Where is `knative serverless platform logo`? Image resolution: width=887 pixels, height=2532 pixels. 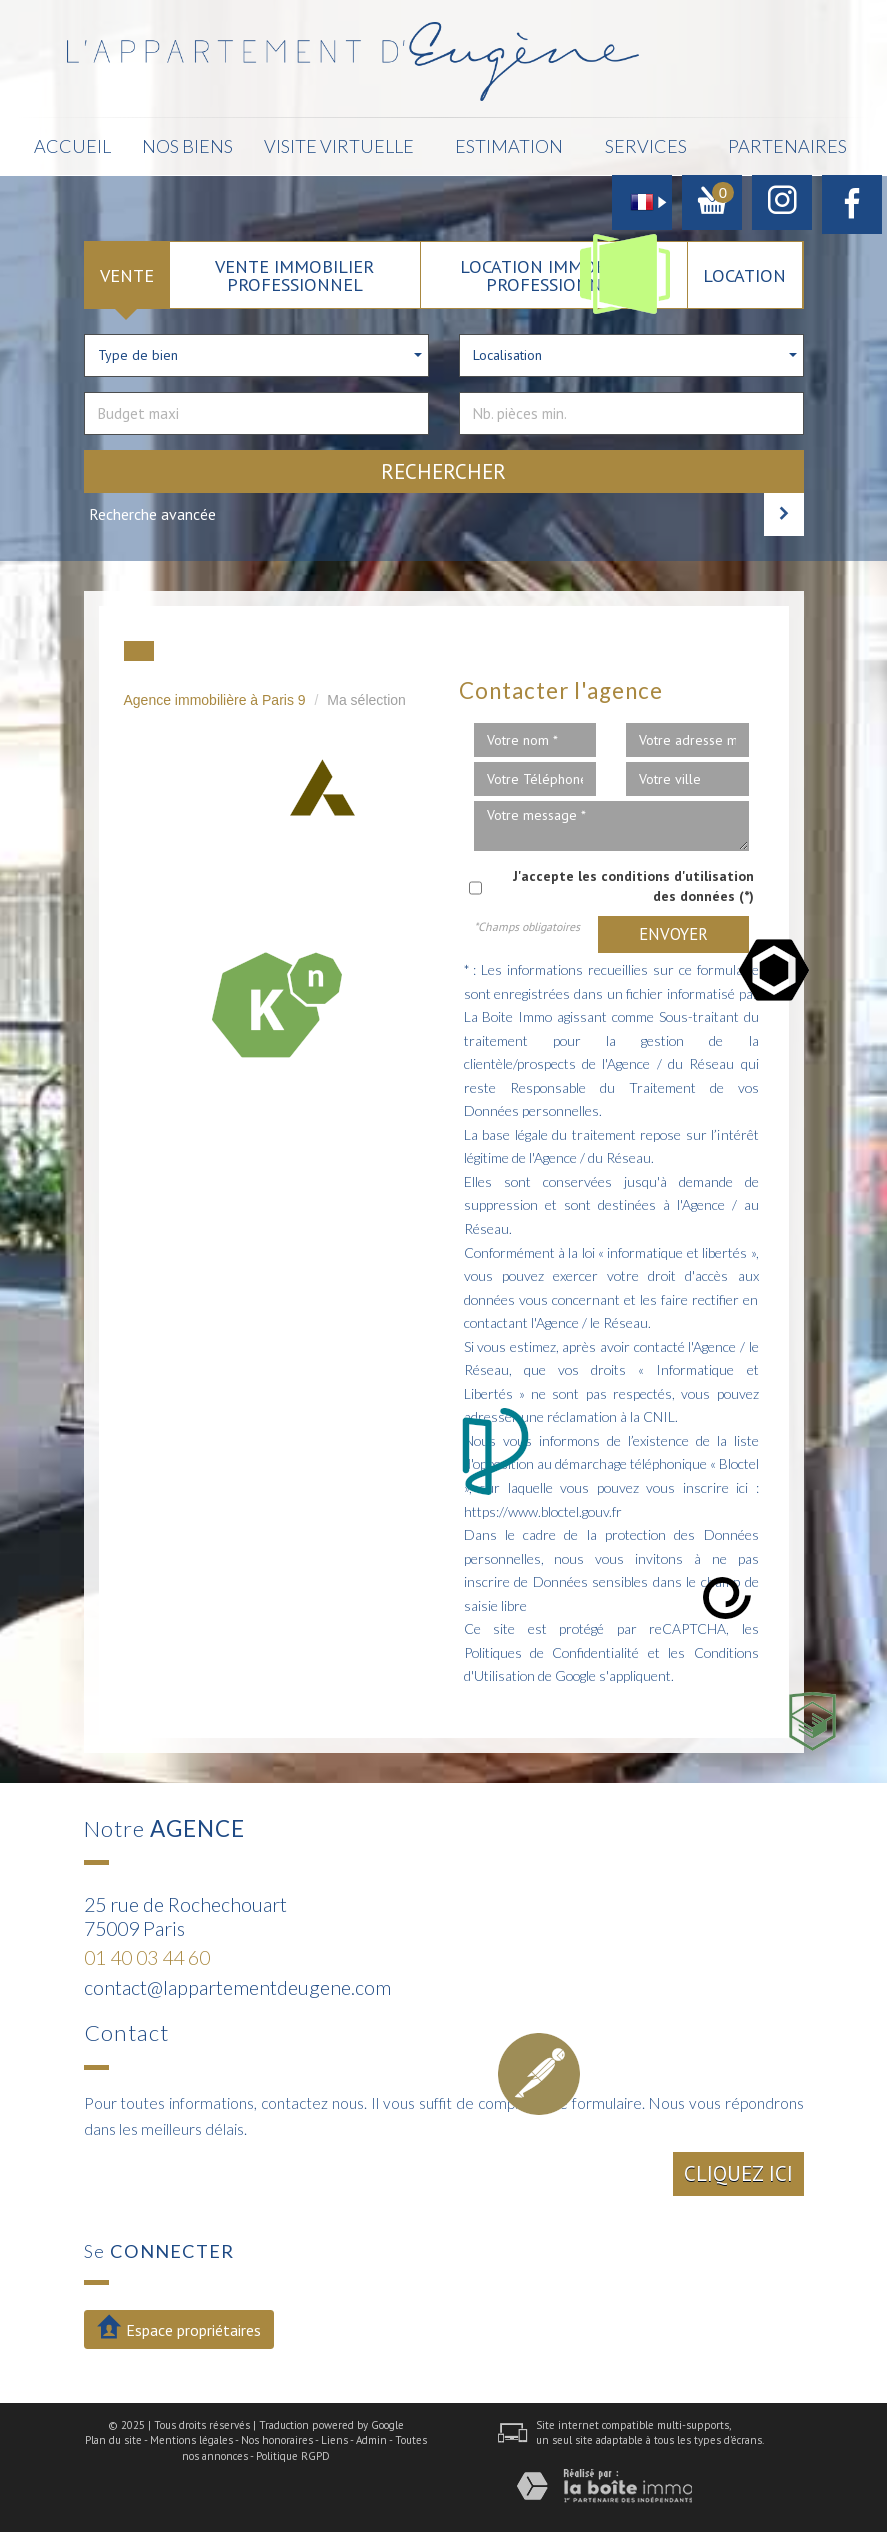
knative serverless platform logo is located at coordinates (277, 1005).